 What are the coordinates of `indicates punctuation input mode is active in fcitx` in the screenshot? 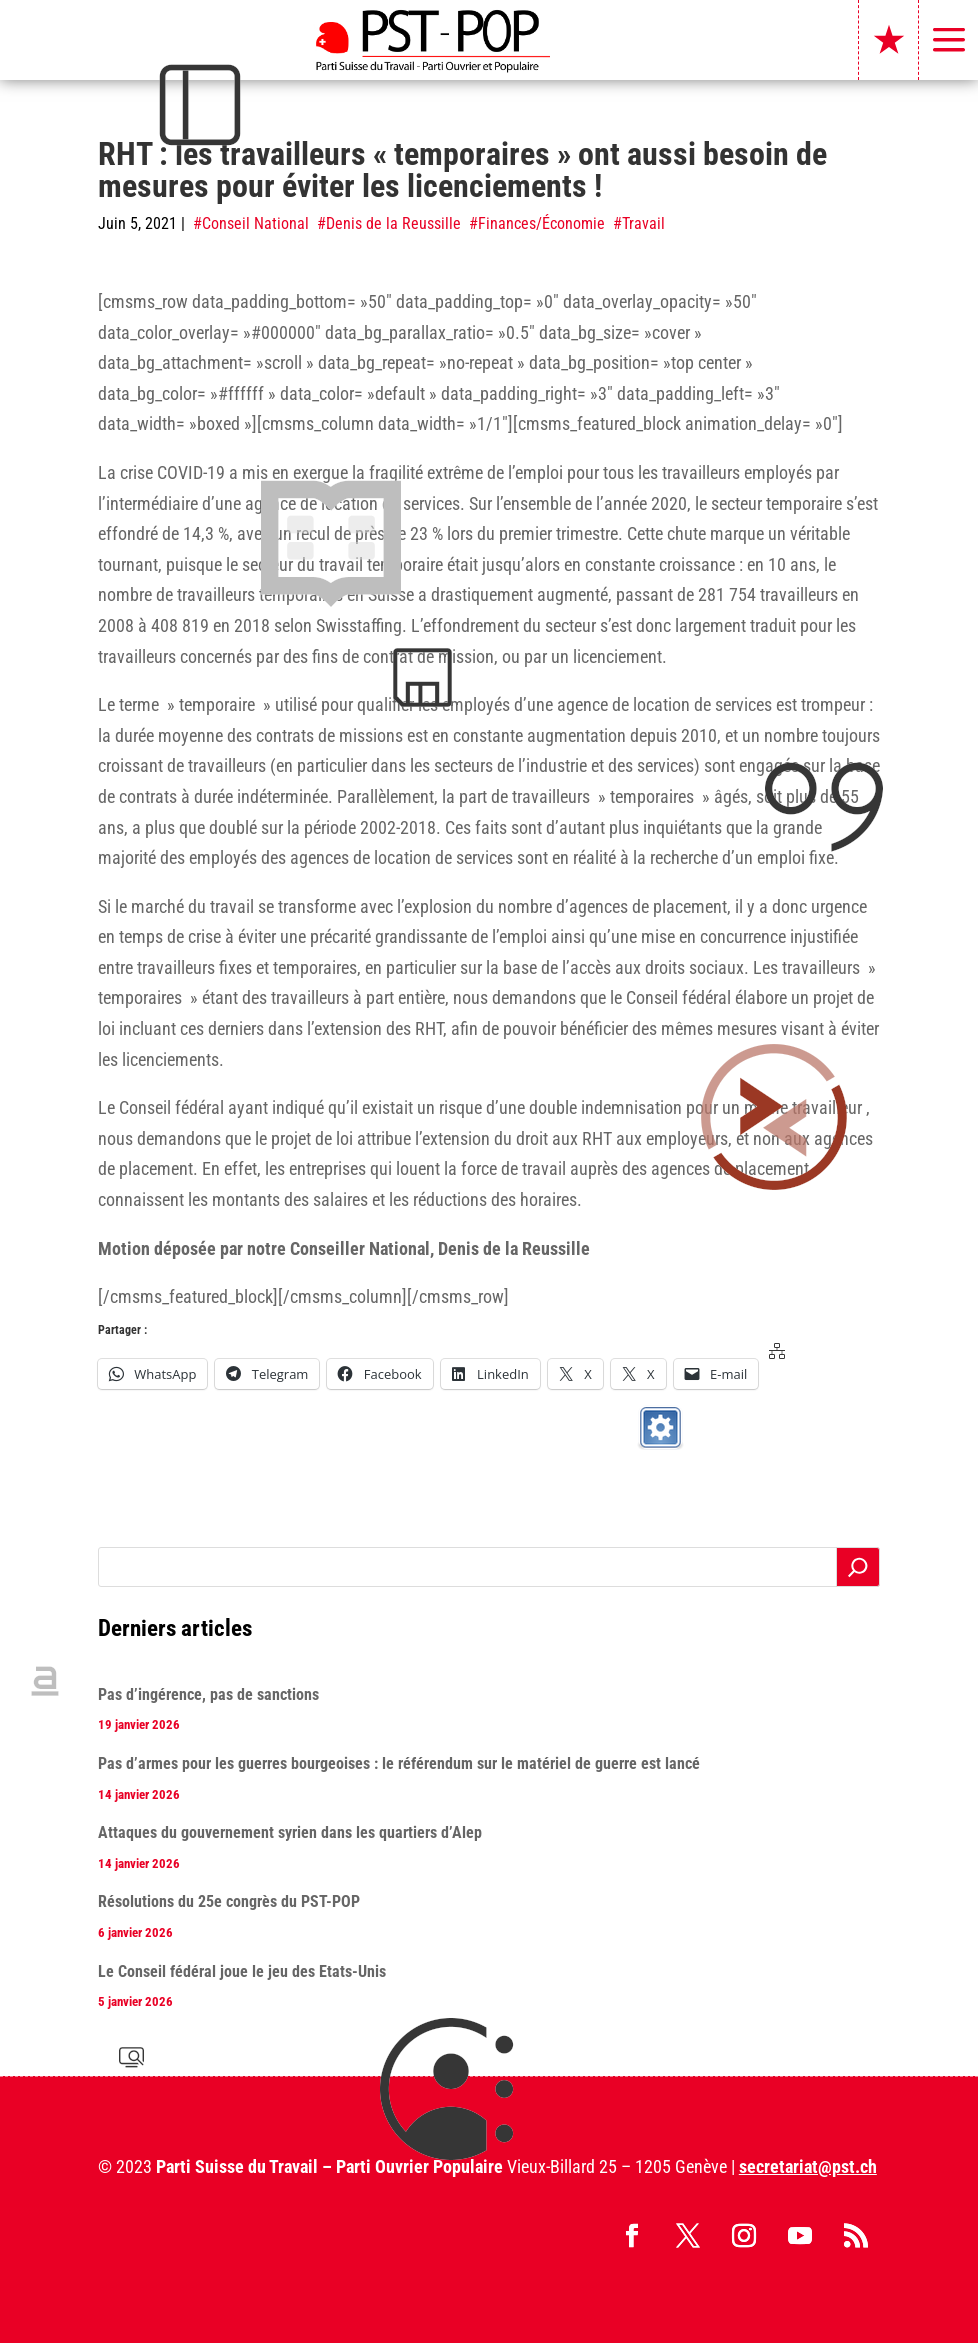 It's located at (824, 807).